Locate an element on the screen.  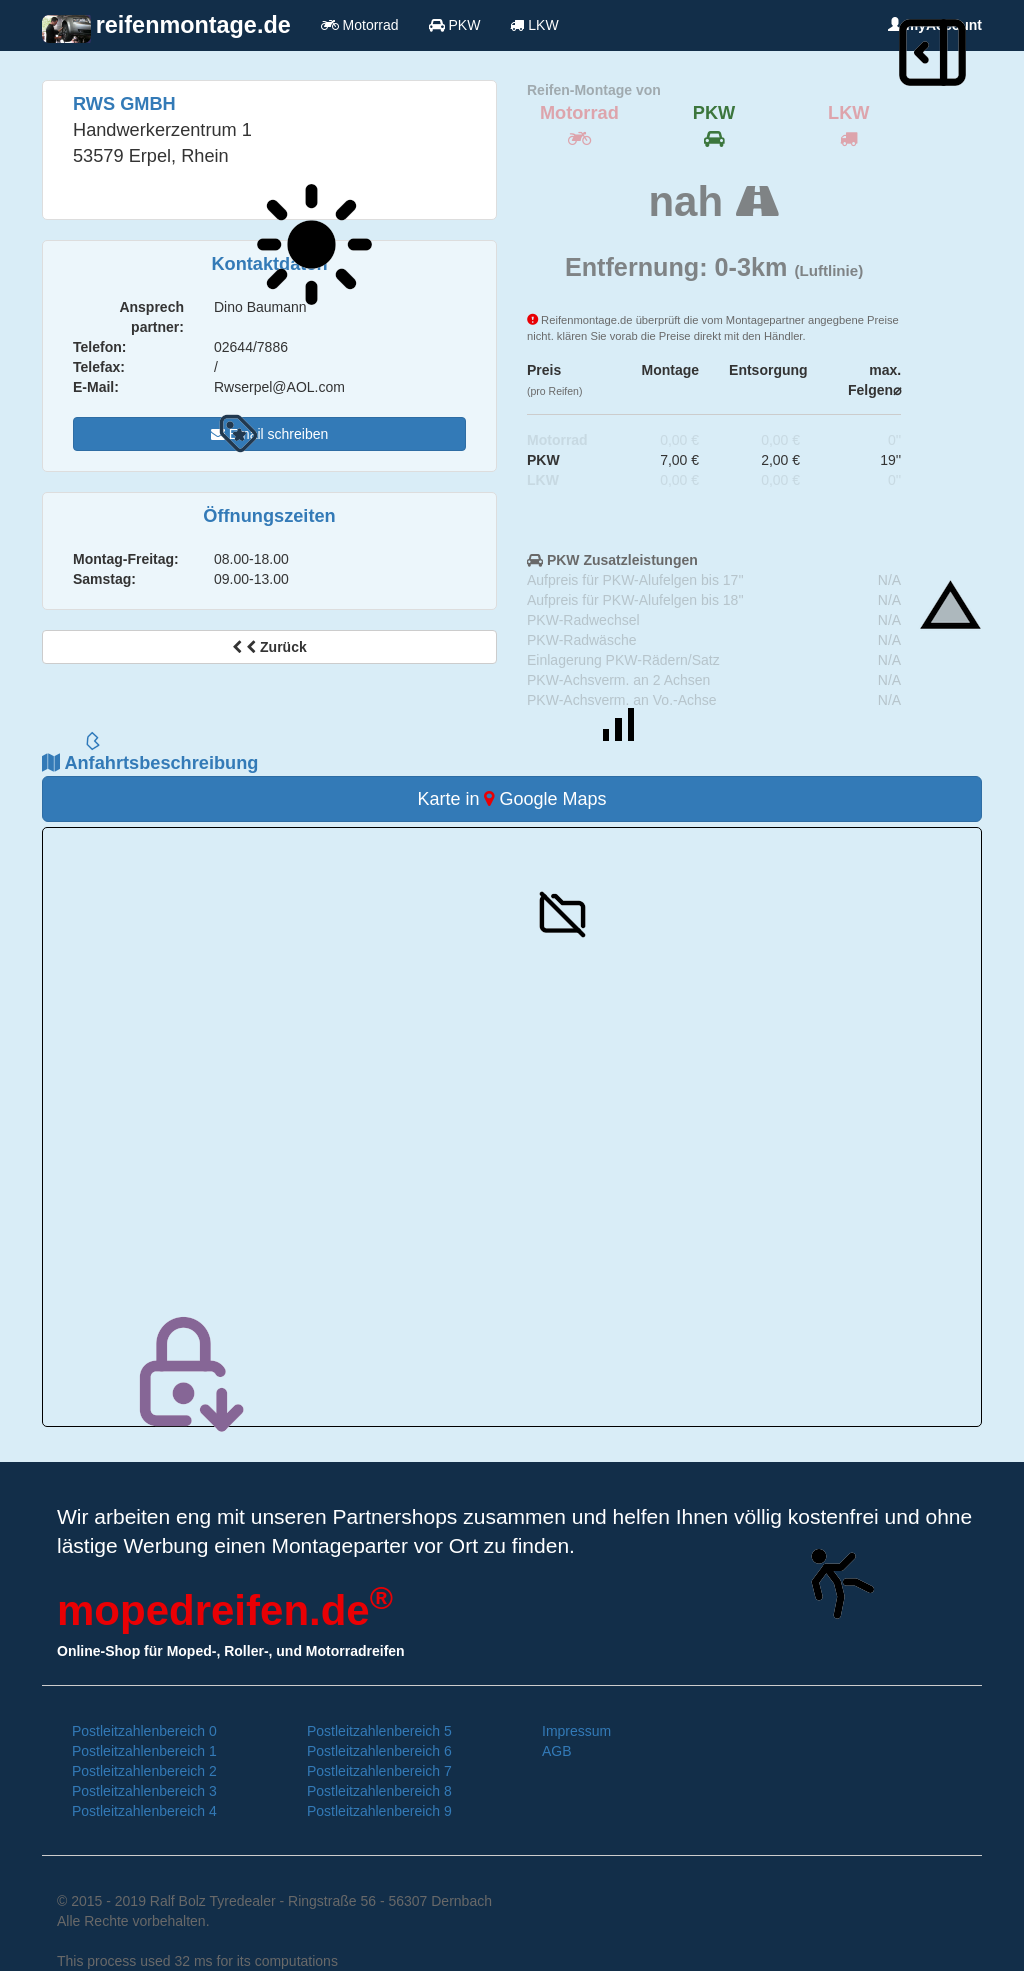
expand the right sidebar panel is located at coordinates (932, 52).